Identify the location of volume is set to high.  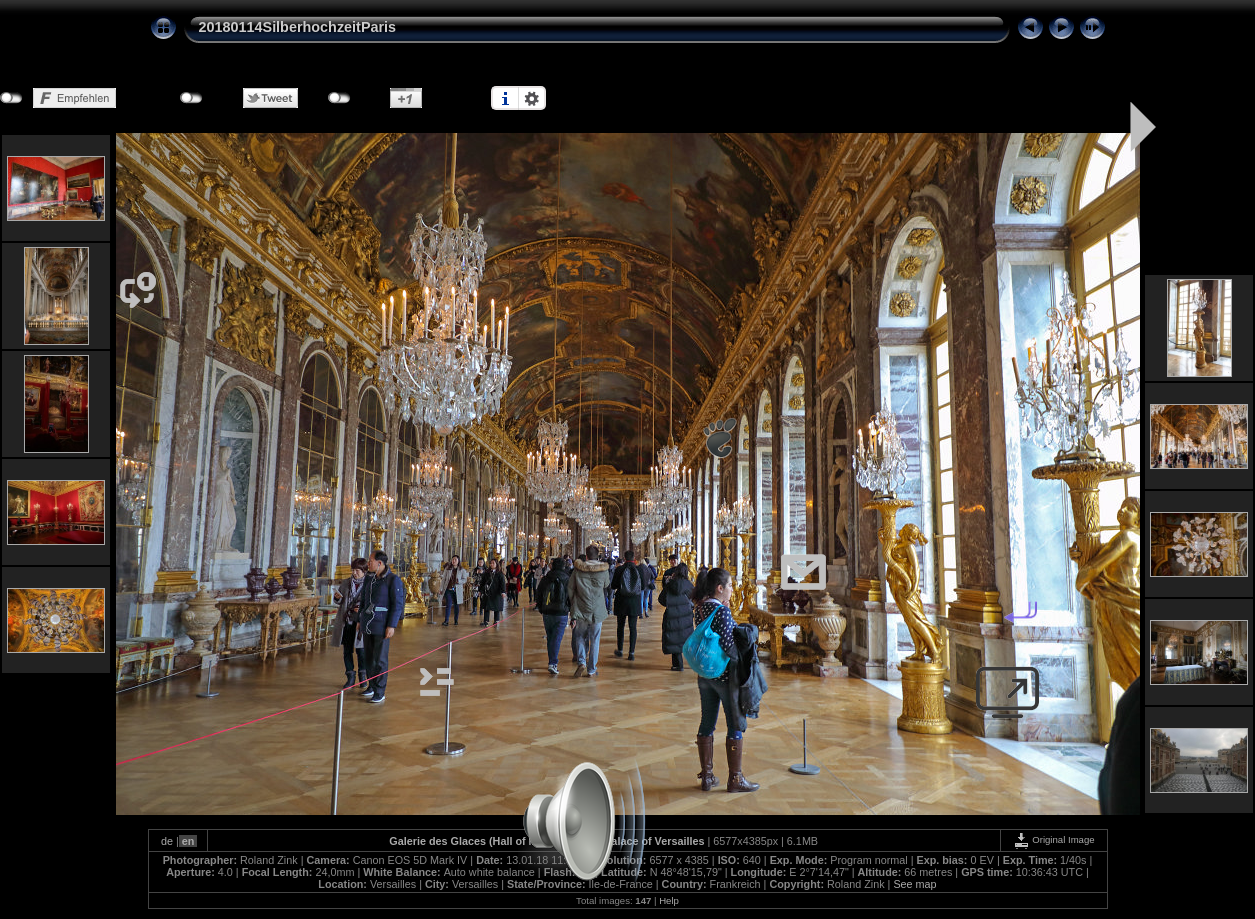
(582, 821).